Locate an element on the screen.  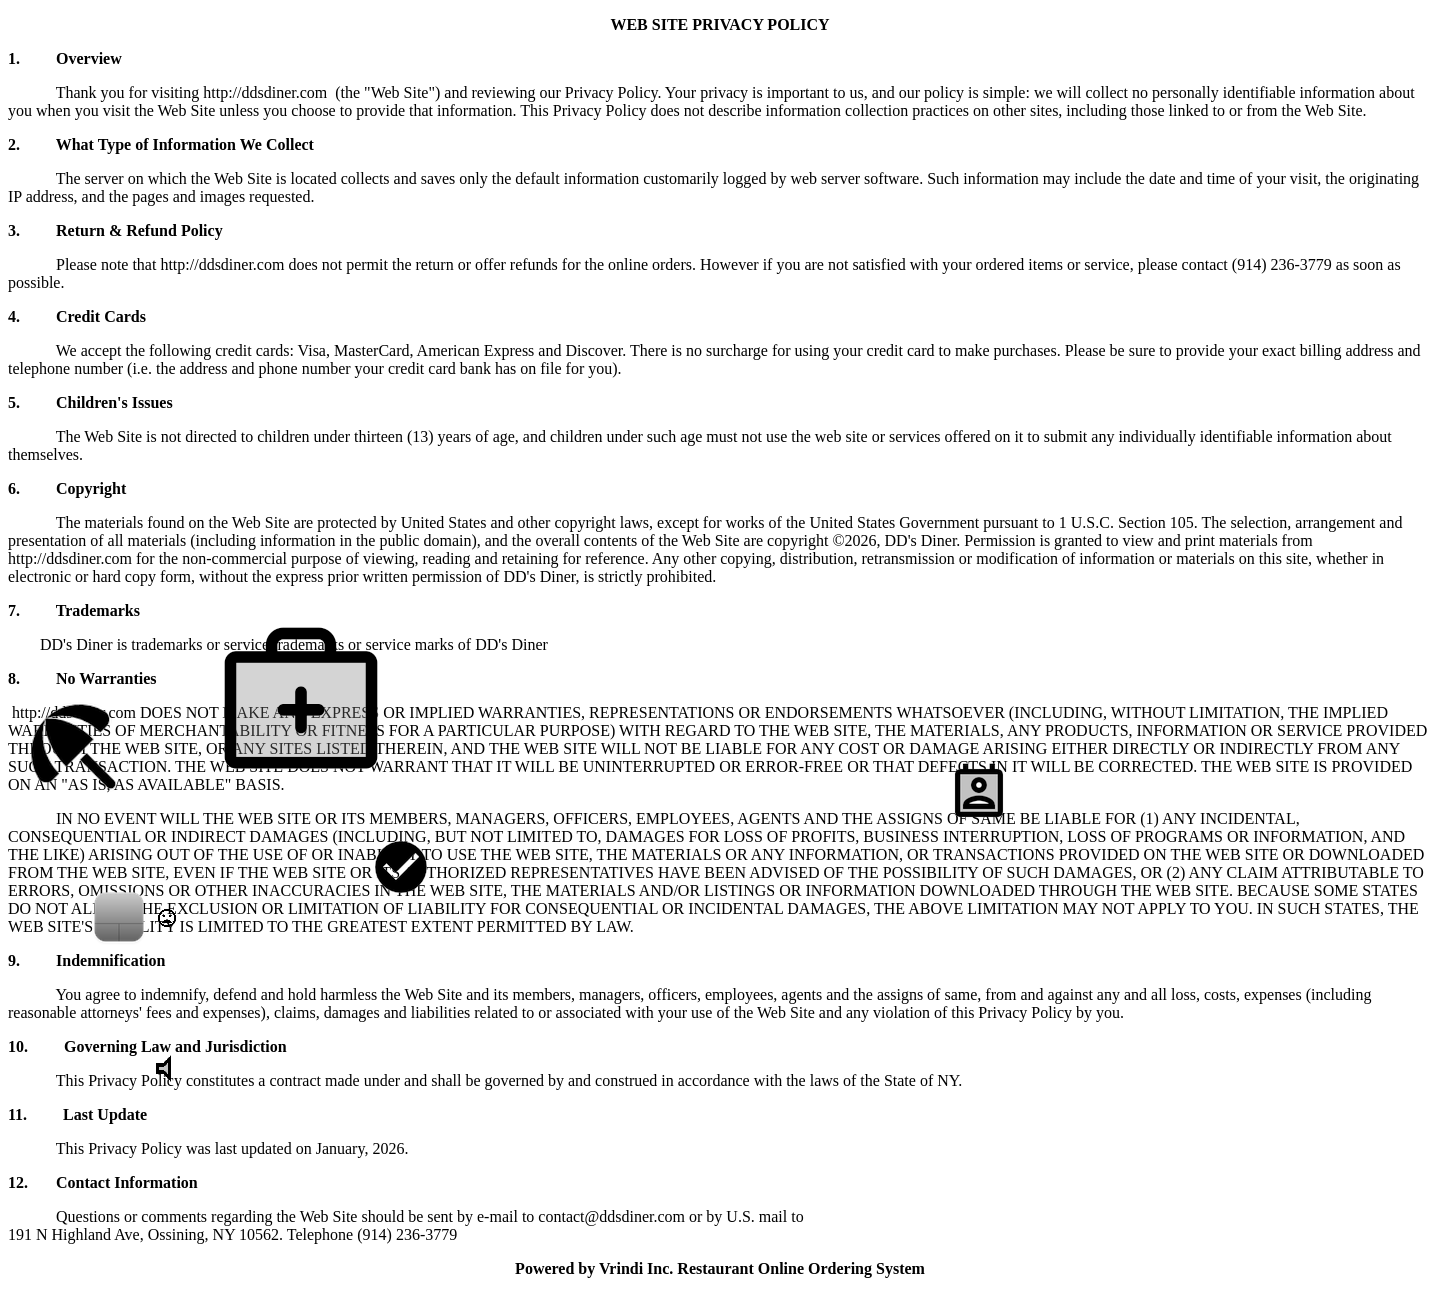
access beach or vacation-related features is located at coordinates (74, 747).